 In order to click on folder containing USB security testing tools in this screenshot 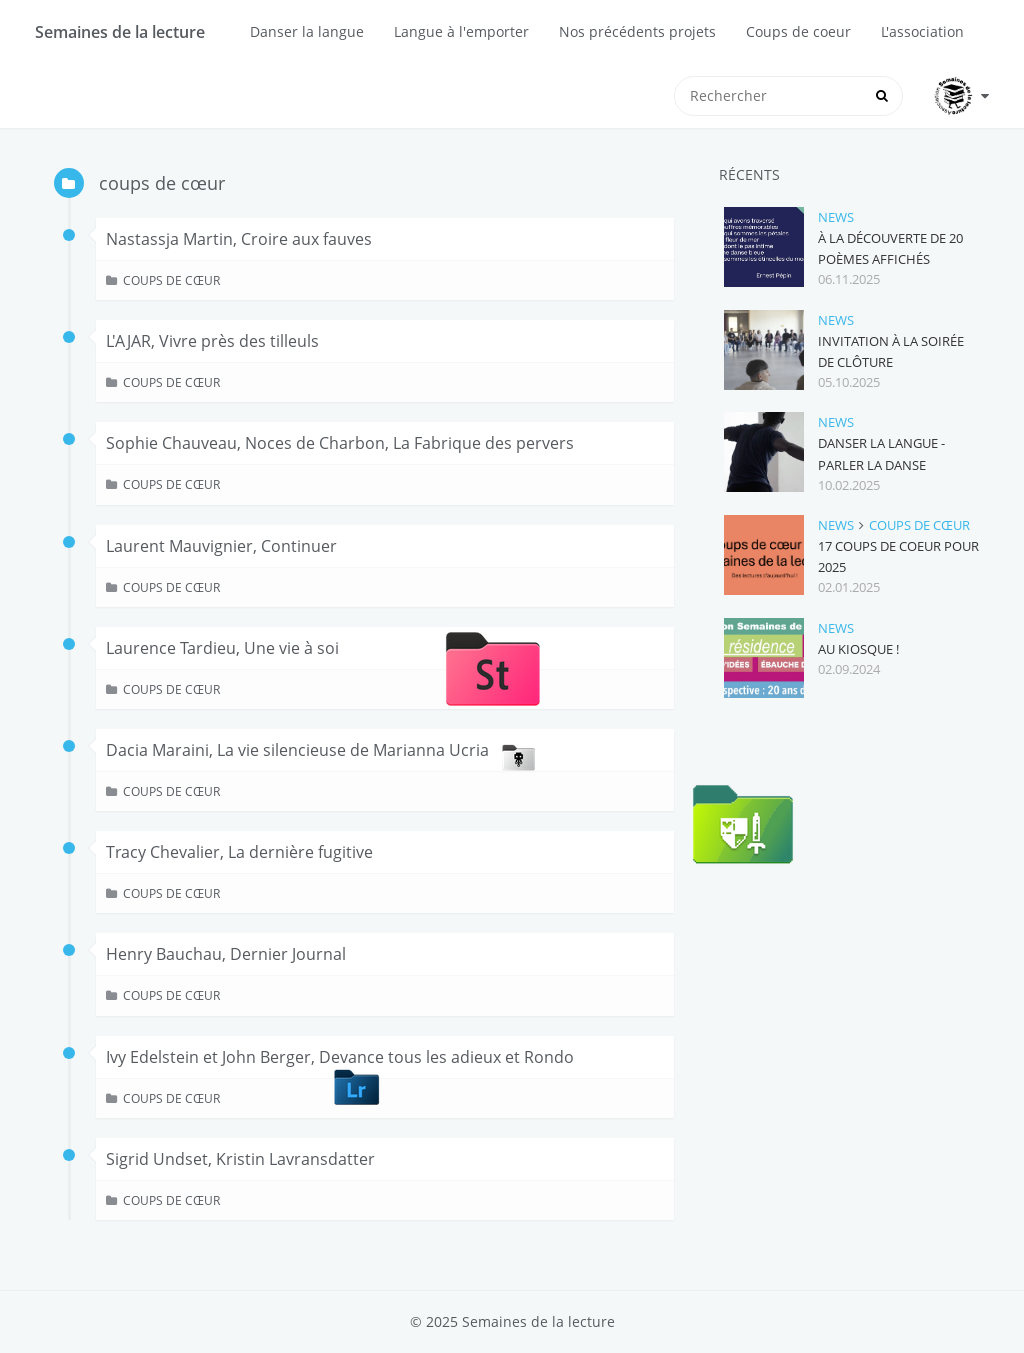, I will do `click(518, 758)`.